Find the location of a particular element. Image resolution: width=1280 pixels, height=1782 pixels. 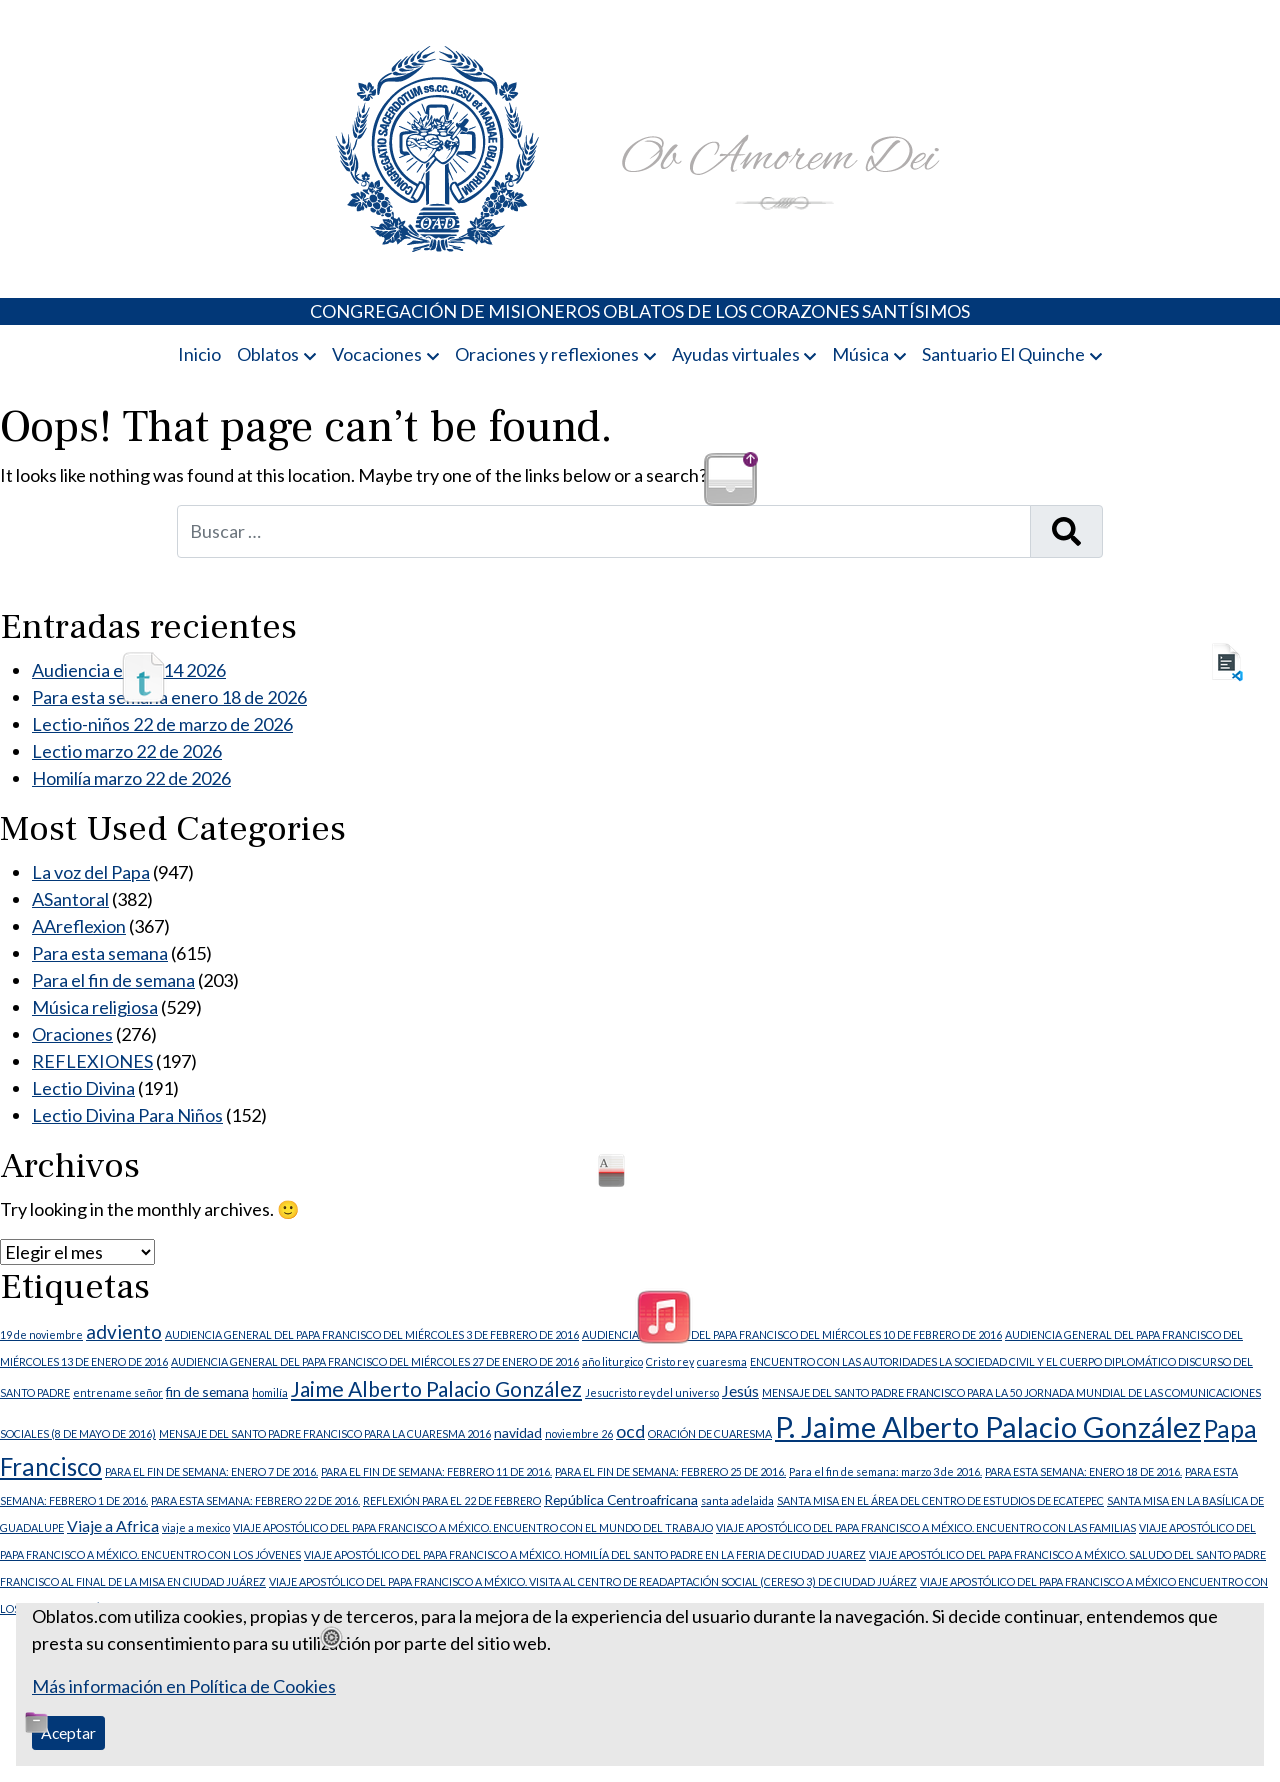

view outgoing mail queue is located at coordinates (730, 479).